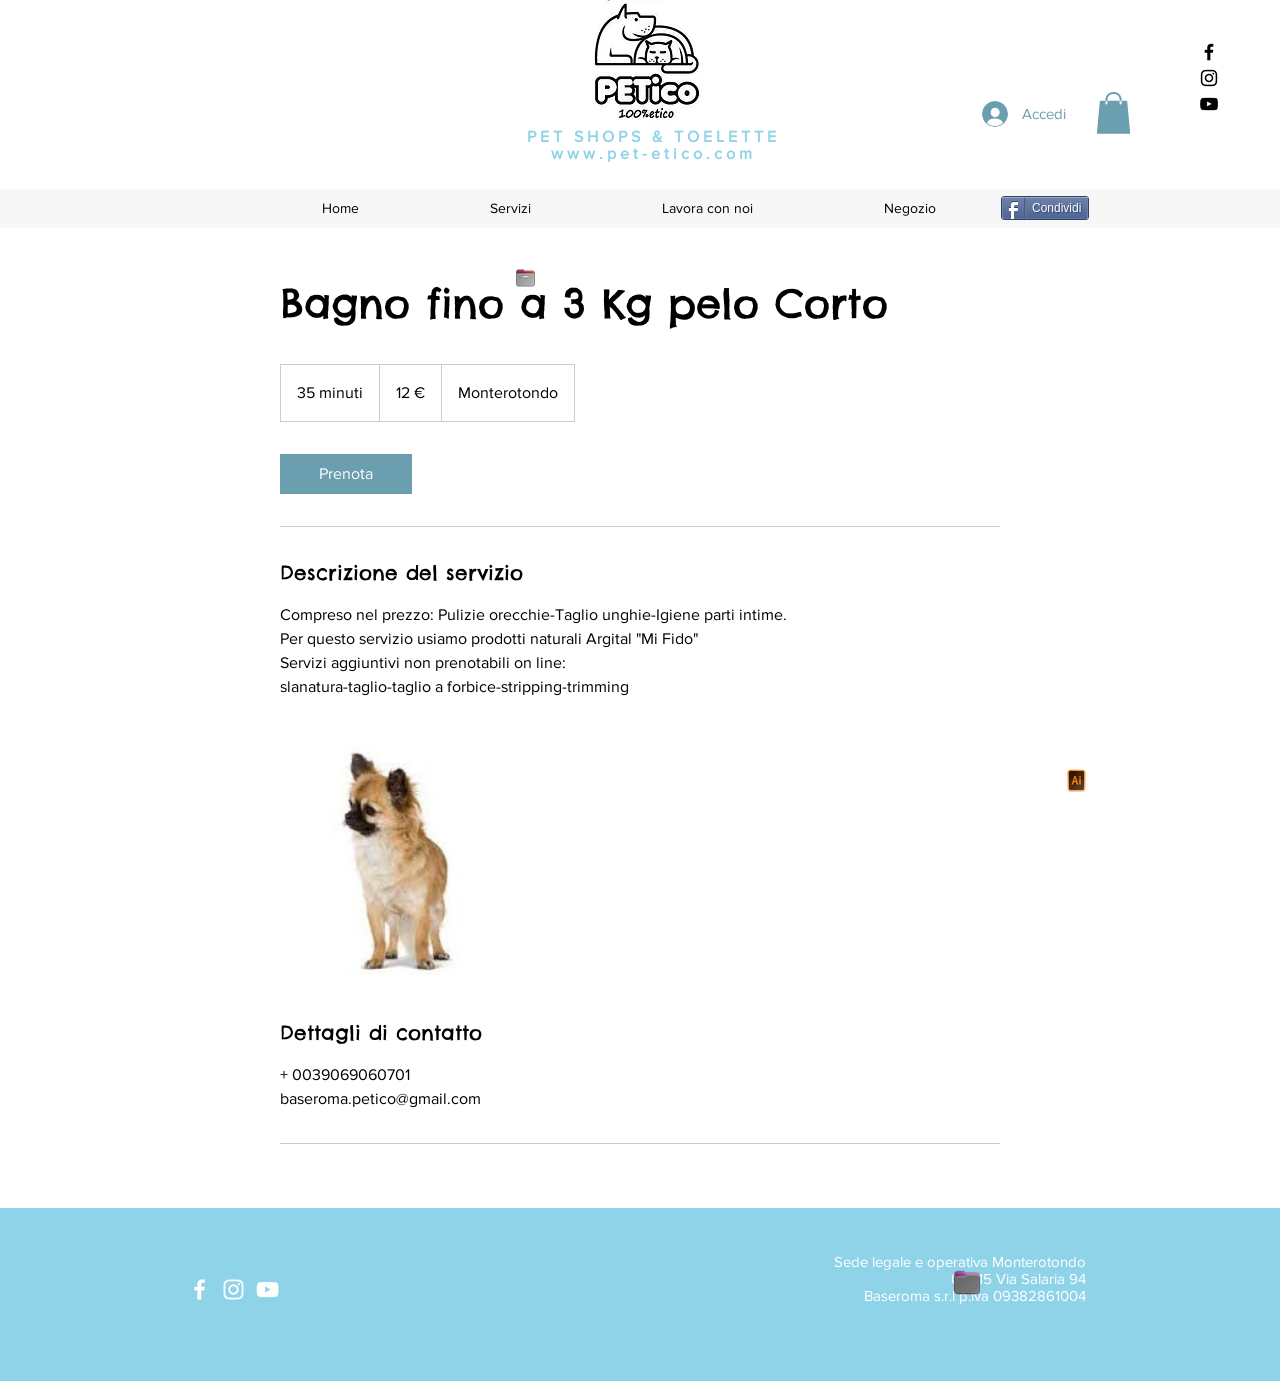 This screenshot has width=1280, height=1381. What do you see at coordinates (967, 1282) in the screenshot?
I see `open folder to view contents` at bounding box center [967, 1282].